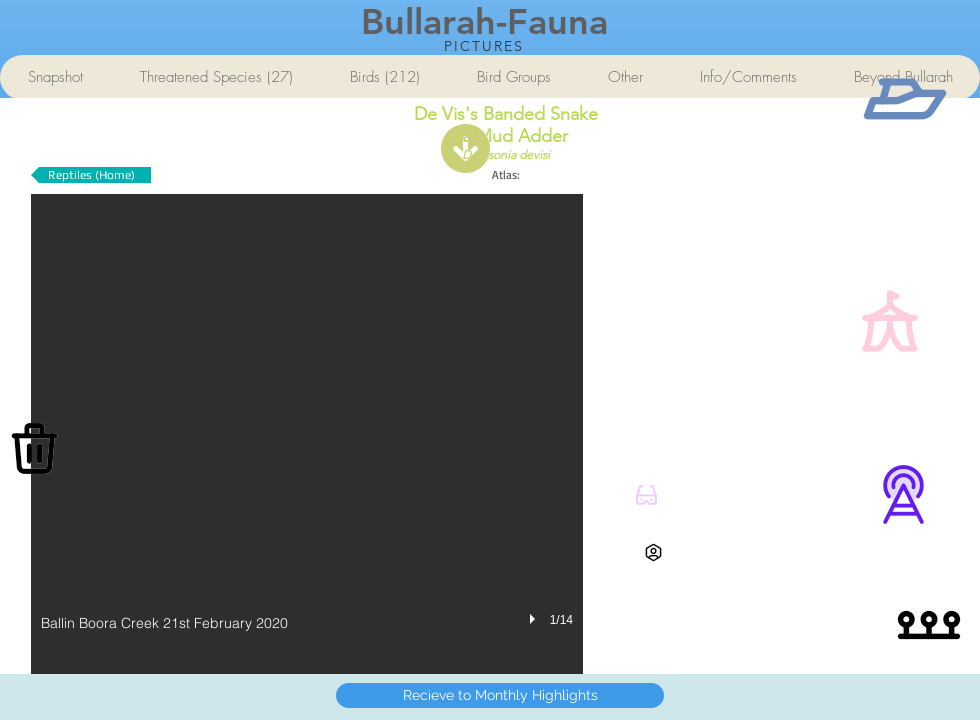  What do you see at coordinates (929, 625) in the screenshot?
I see `view bus network topology` at bounding box center [929, 625].